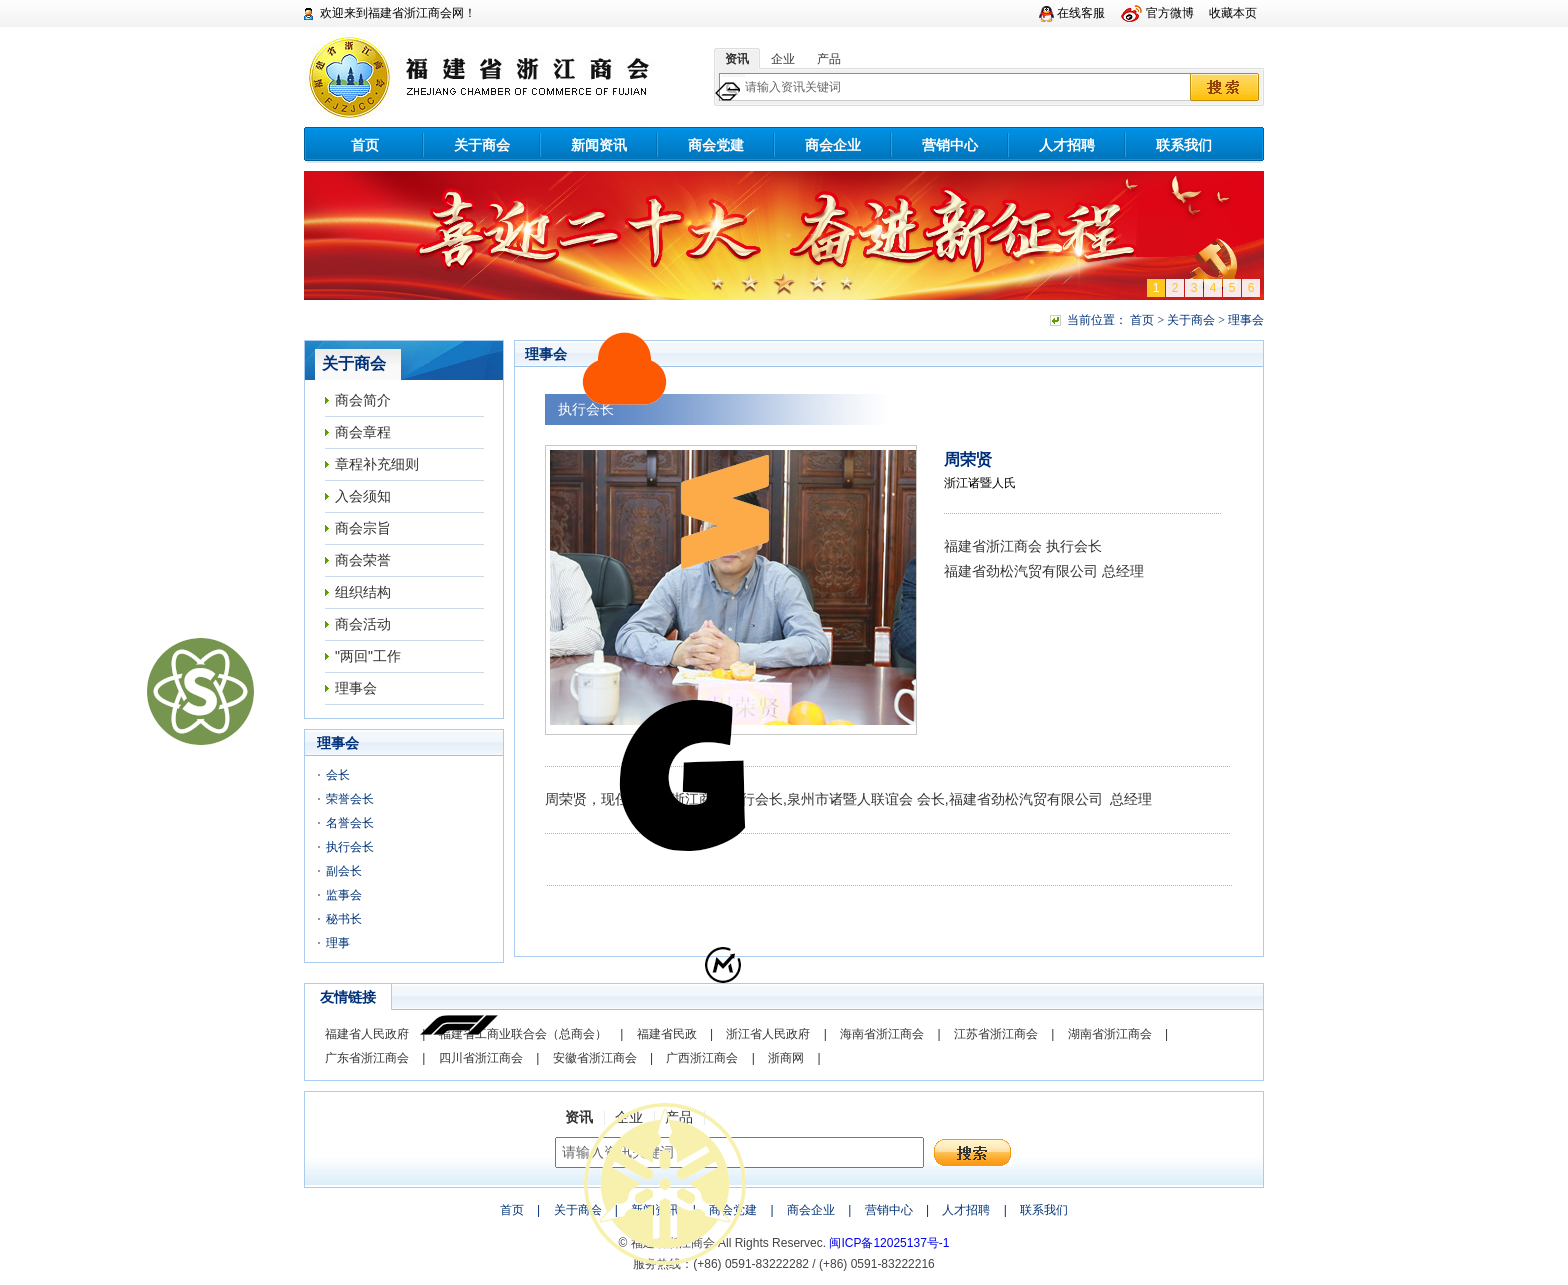 The width and height of the screenshot is (1568, 1285). Describe the element at coordinates (723, 965) in the screenshot. I see `open Mautic marketing automation platform` at that location.